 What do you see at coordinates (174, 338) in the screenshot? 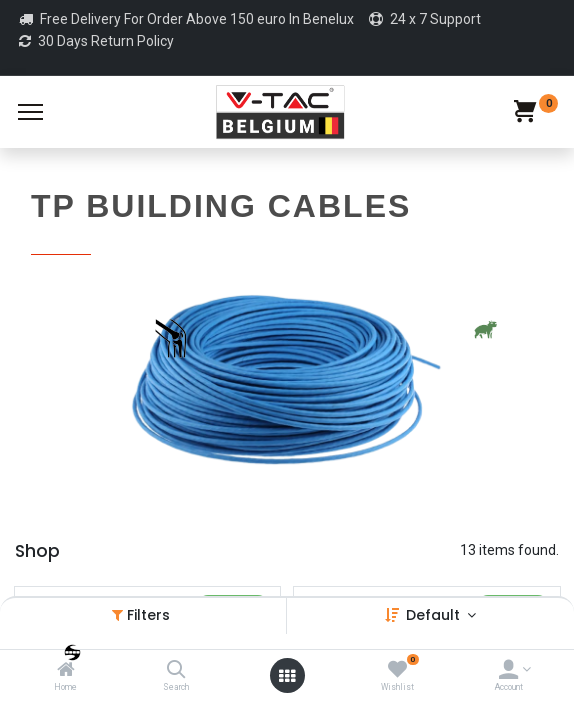
I see `view knee or leg injury details` at bounding box center [174, 338].